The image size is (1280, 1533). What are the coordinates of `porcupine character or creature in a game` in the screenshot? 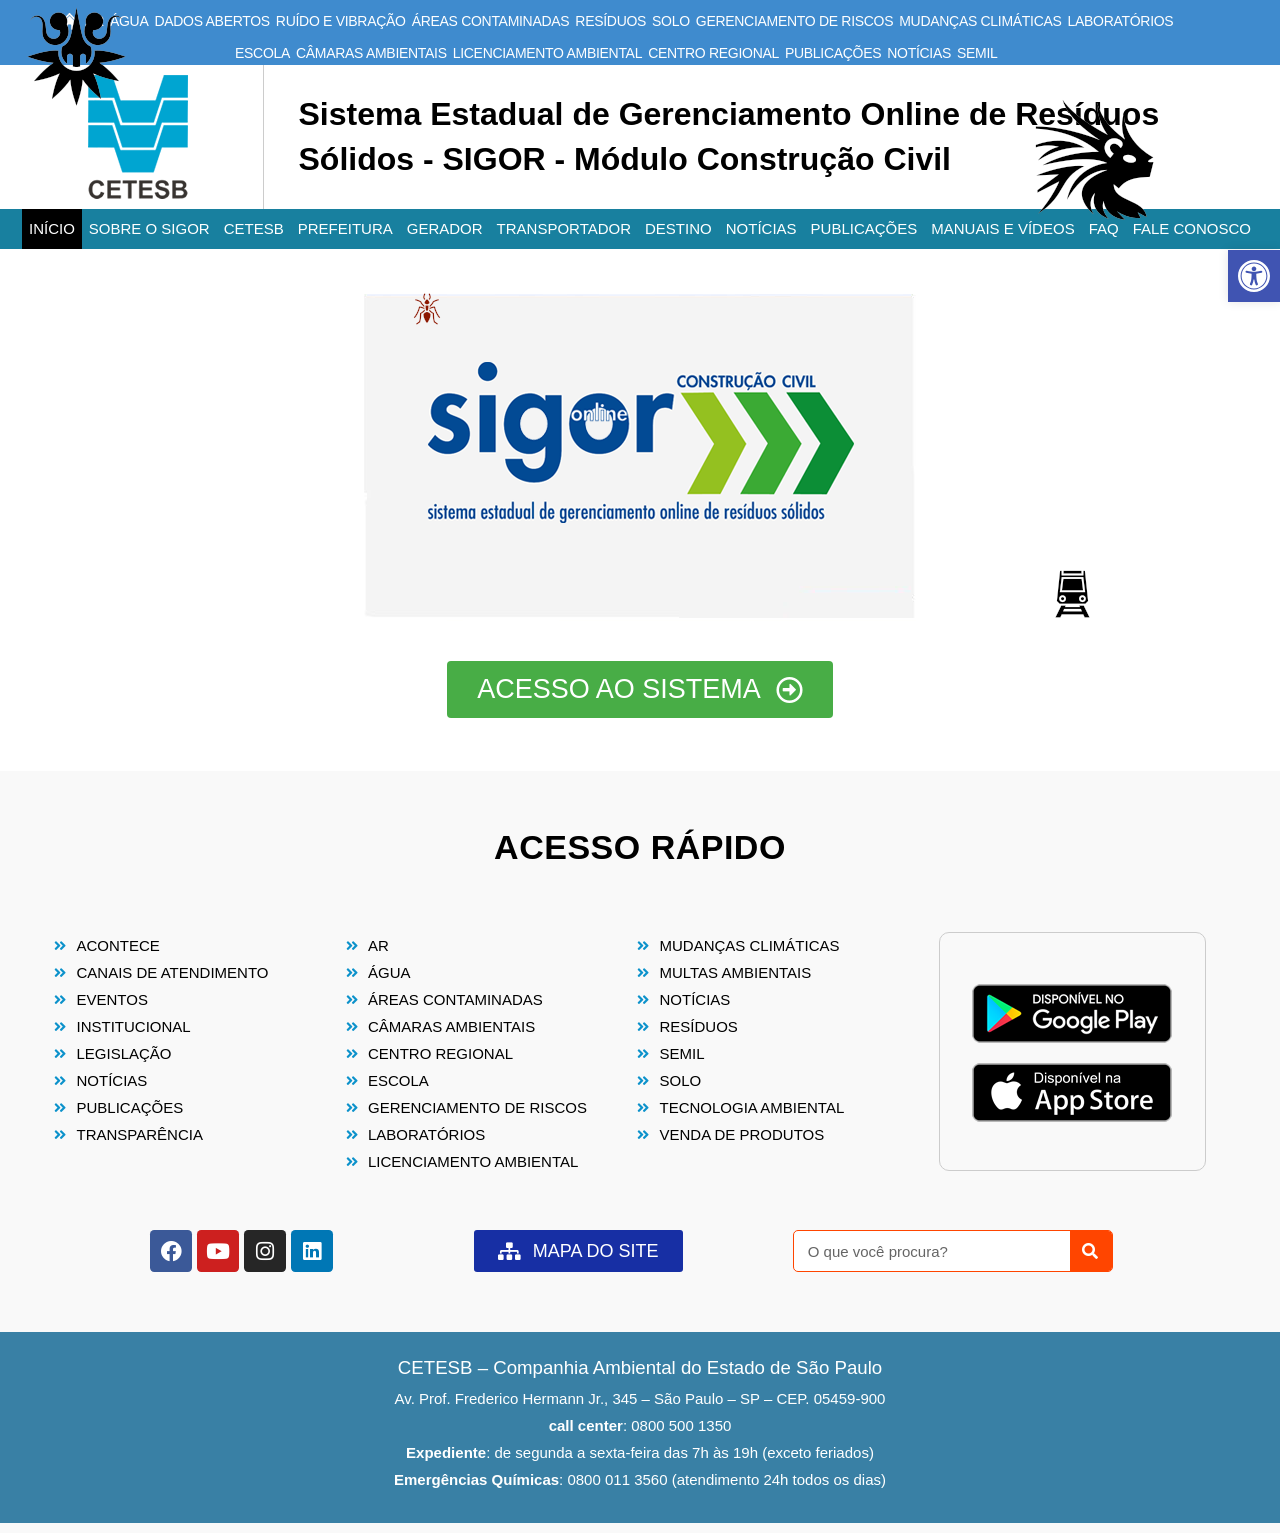 It's located at (1095, 161).